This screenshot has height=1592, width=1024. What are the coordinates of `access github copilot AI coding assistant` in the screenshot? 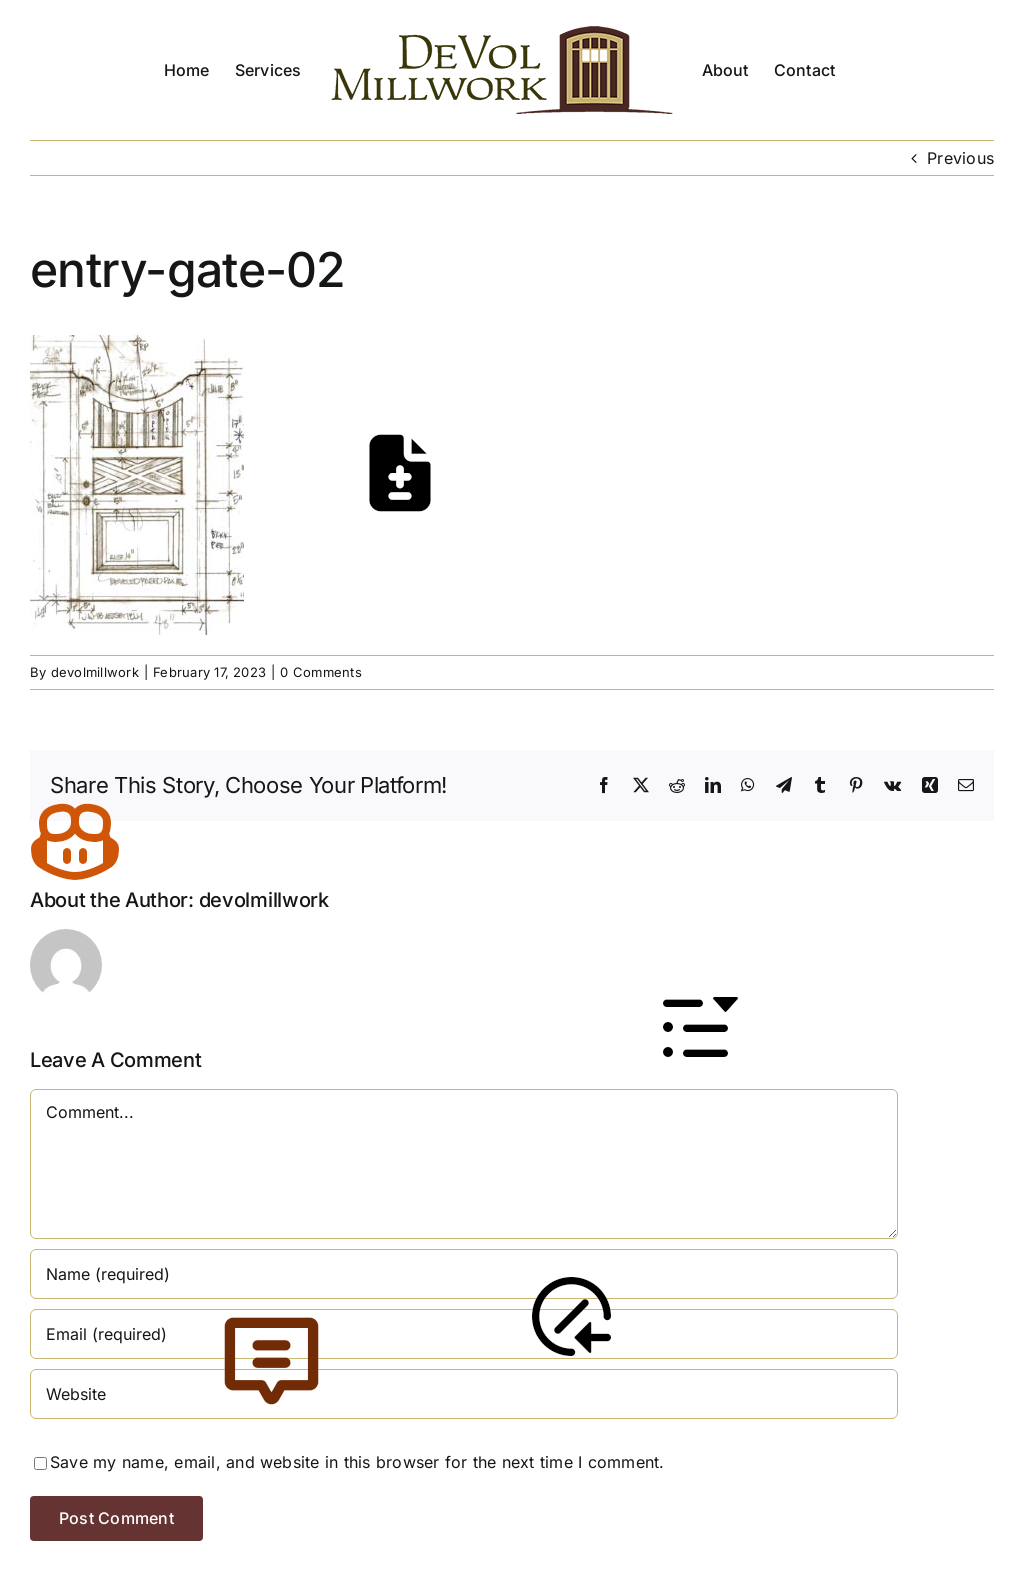 It's located at (75, 840).